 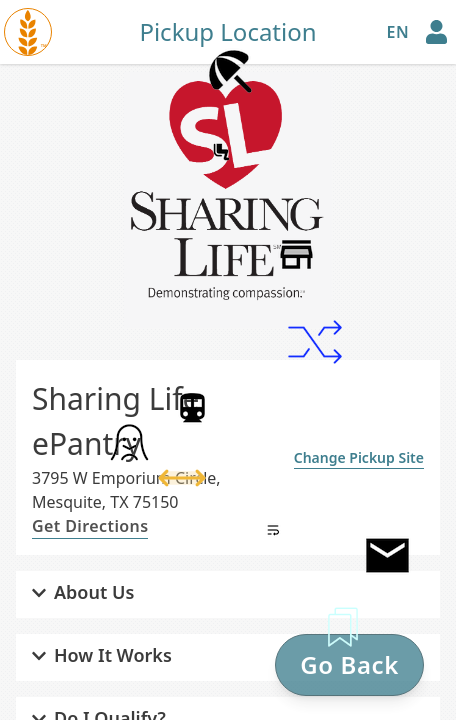 I want to click on find nearby stores or shops, so click(x=296, y=254).